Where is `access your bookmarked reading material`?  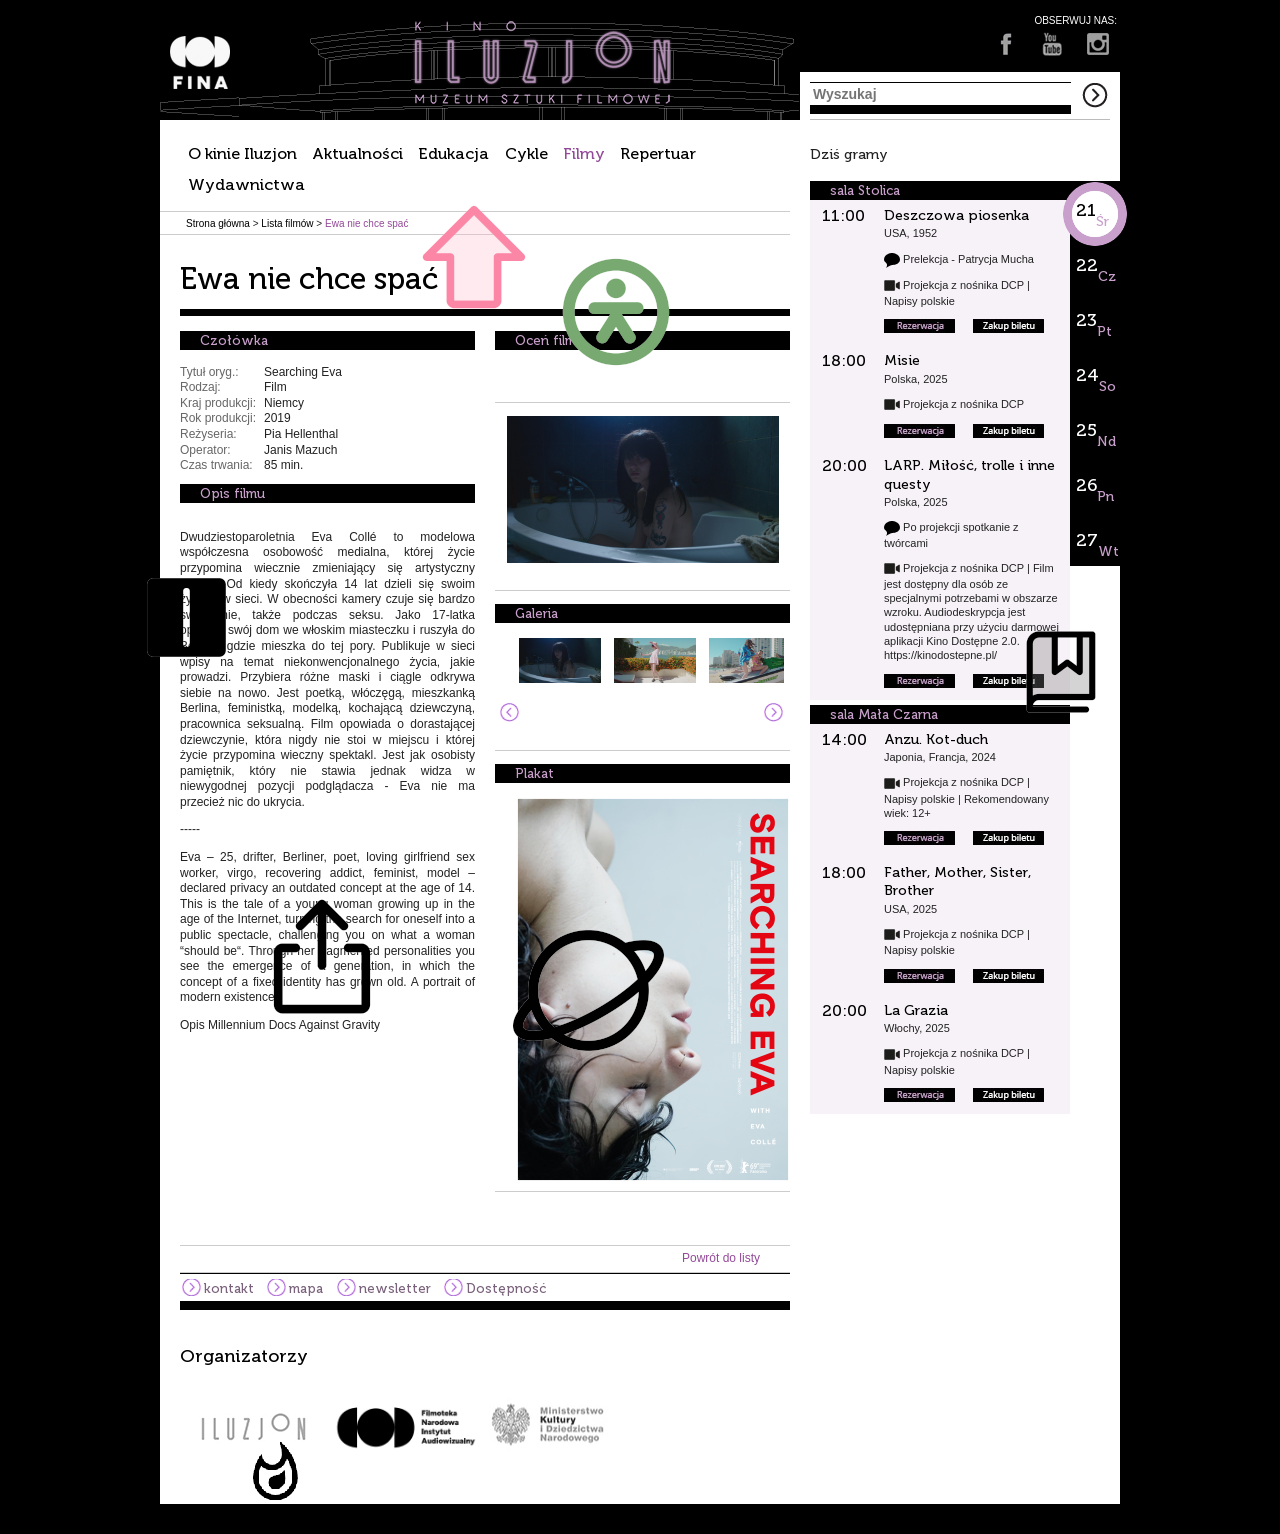
access your bookmarked reading material is located at coordinates (1061, 672).